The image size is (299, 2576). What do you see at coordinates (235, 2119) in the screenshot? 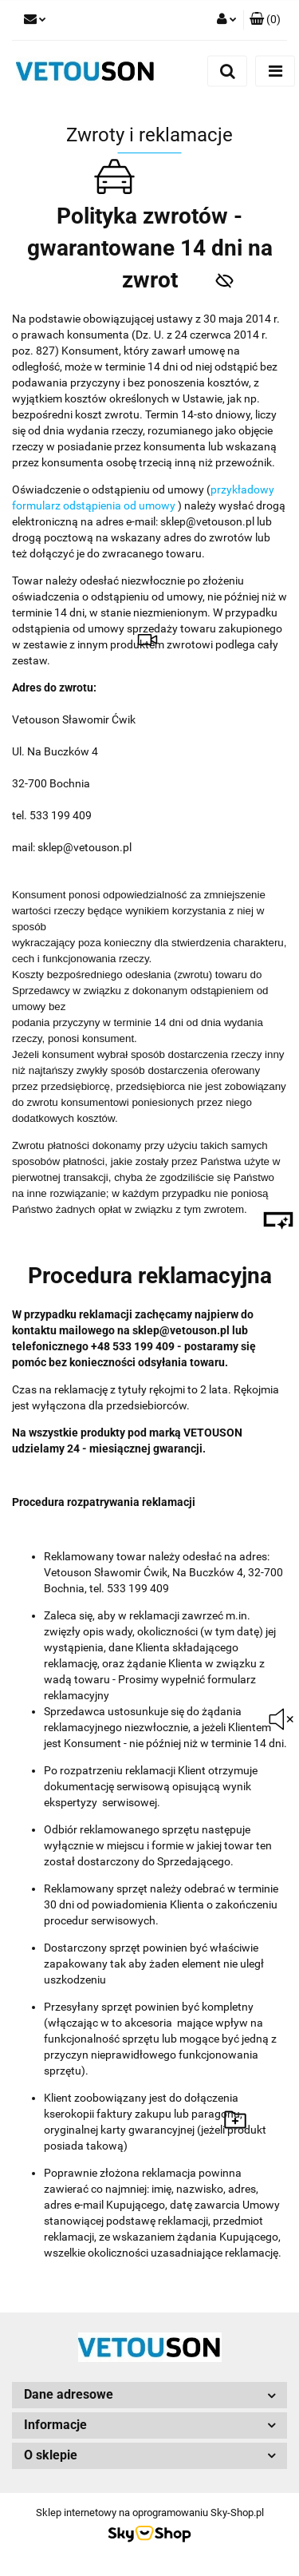
I see `create a new folder` at bounding box center [235, 2119].